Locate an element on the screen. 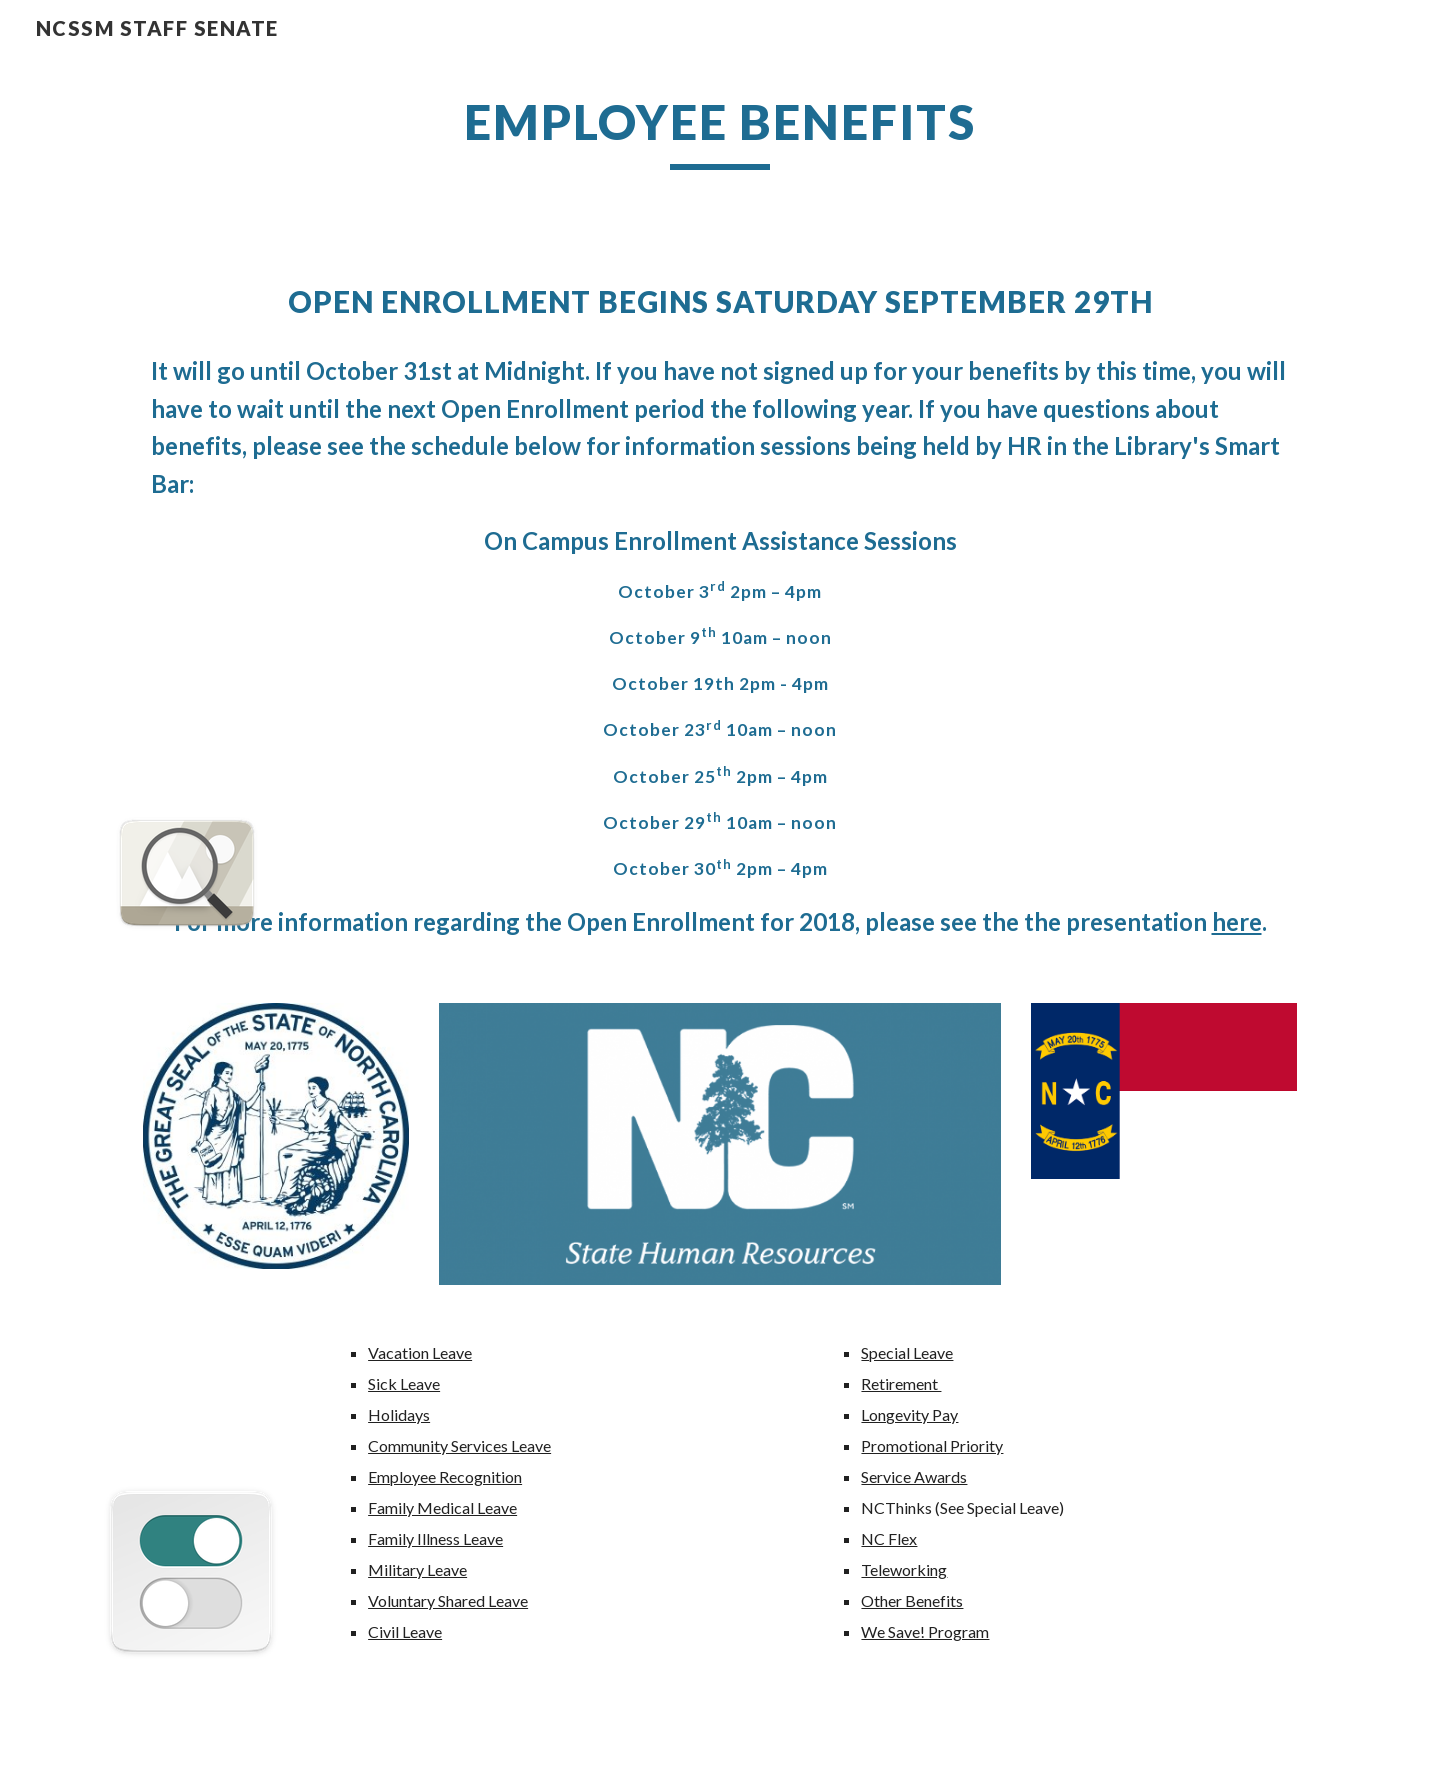  open unity tweak tool settings is located at coordinates (191, 1572).